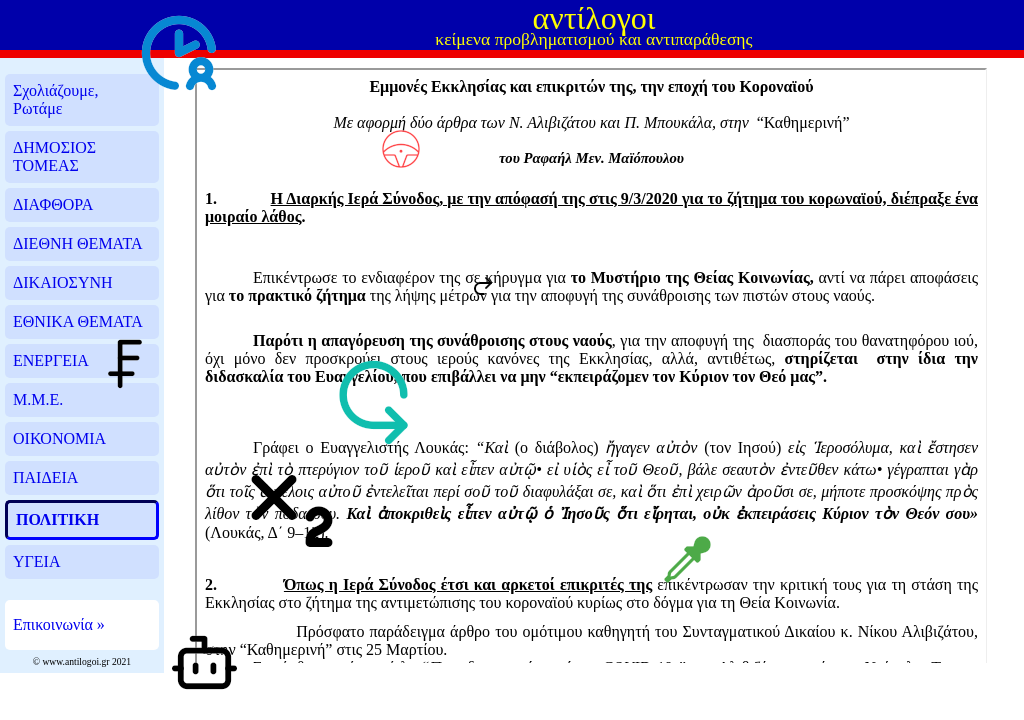 Image resolution: width=1024 pixels, height=720 pixels. What do you see at coordinates (179, 53) in the screenshot?
I see `view user's time or activity history` at bounding box center [179, 53].